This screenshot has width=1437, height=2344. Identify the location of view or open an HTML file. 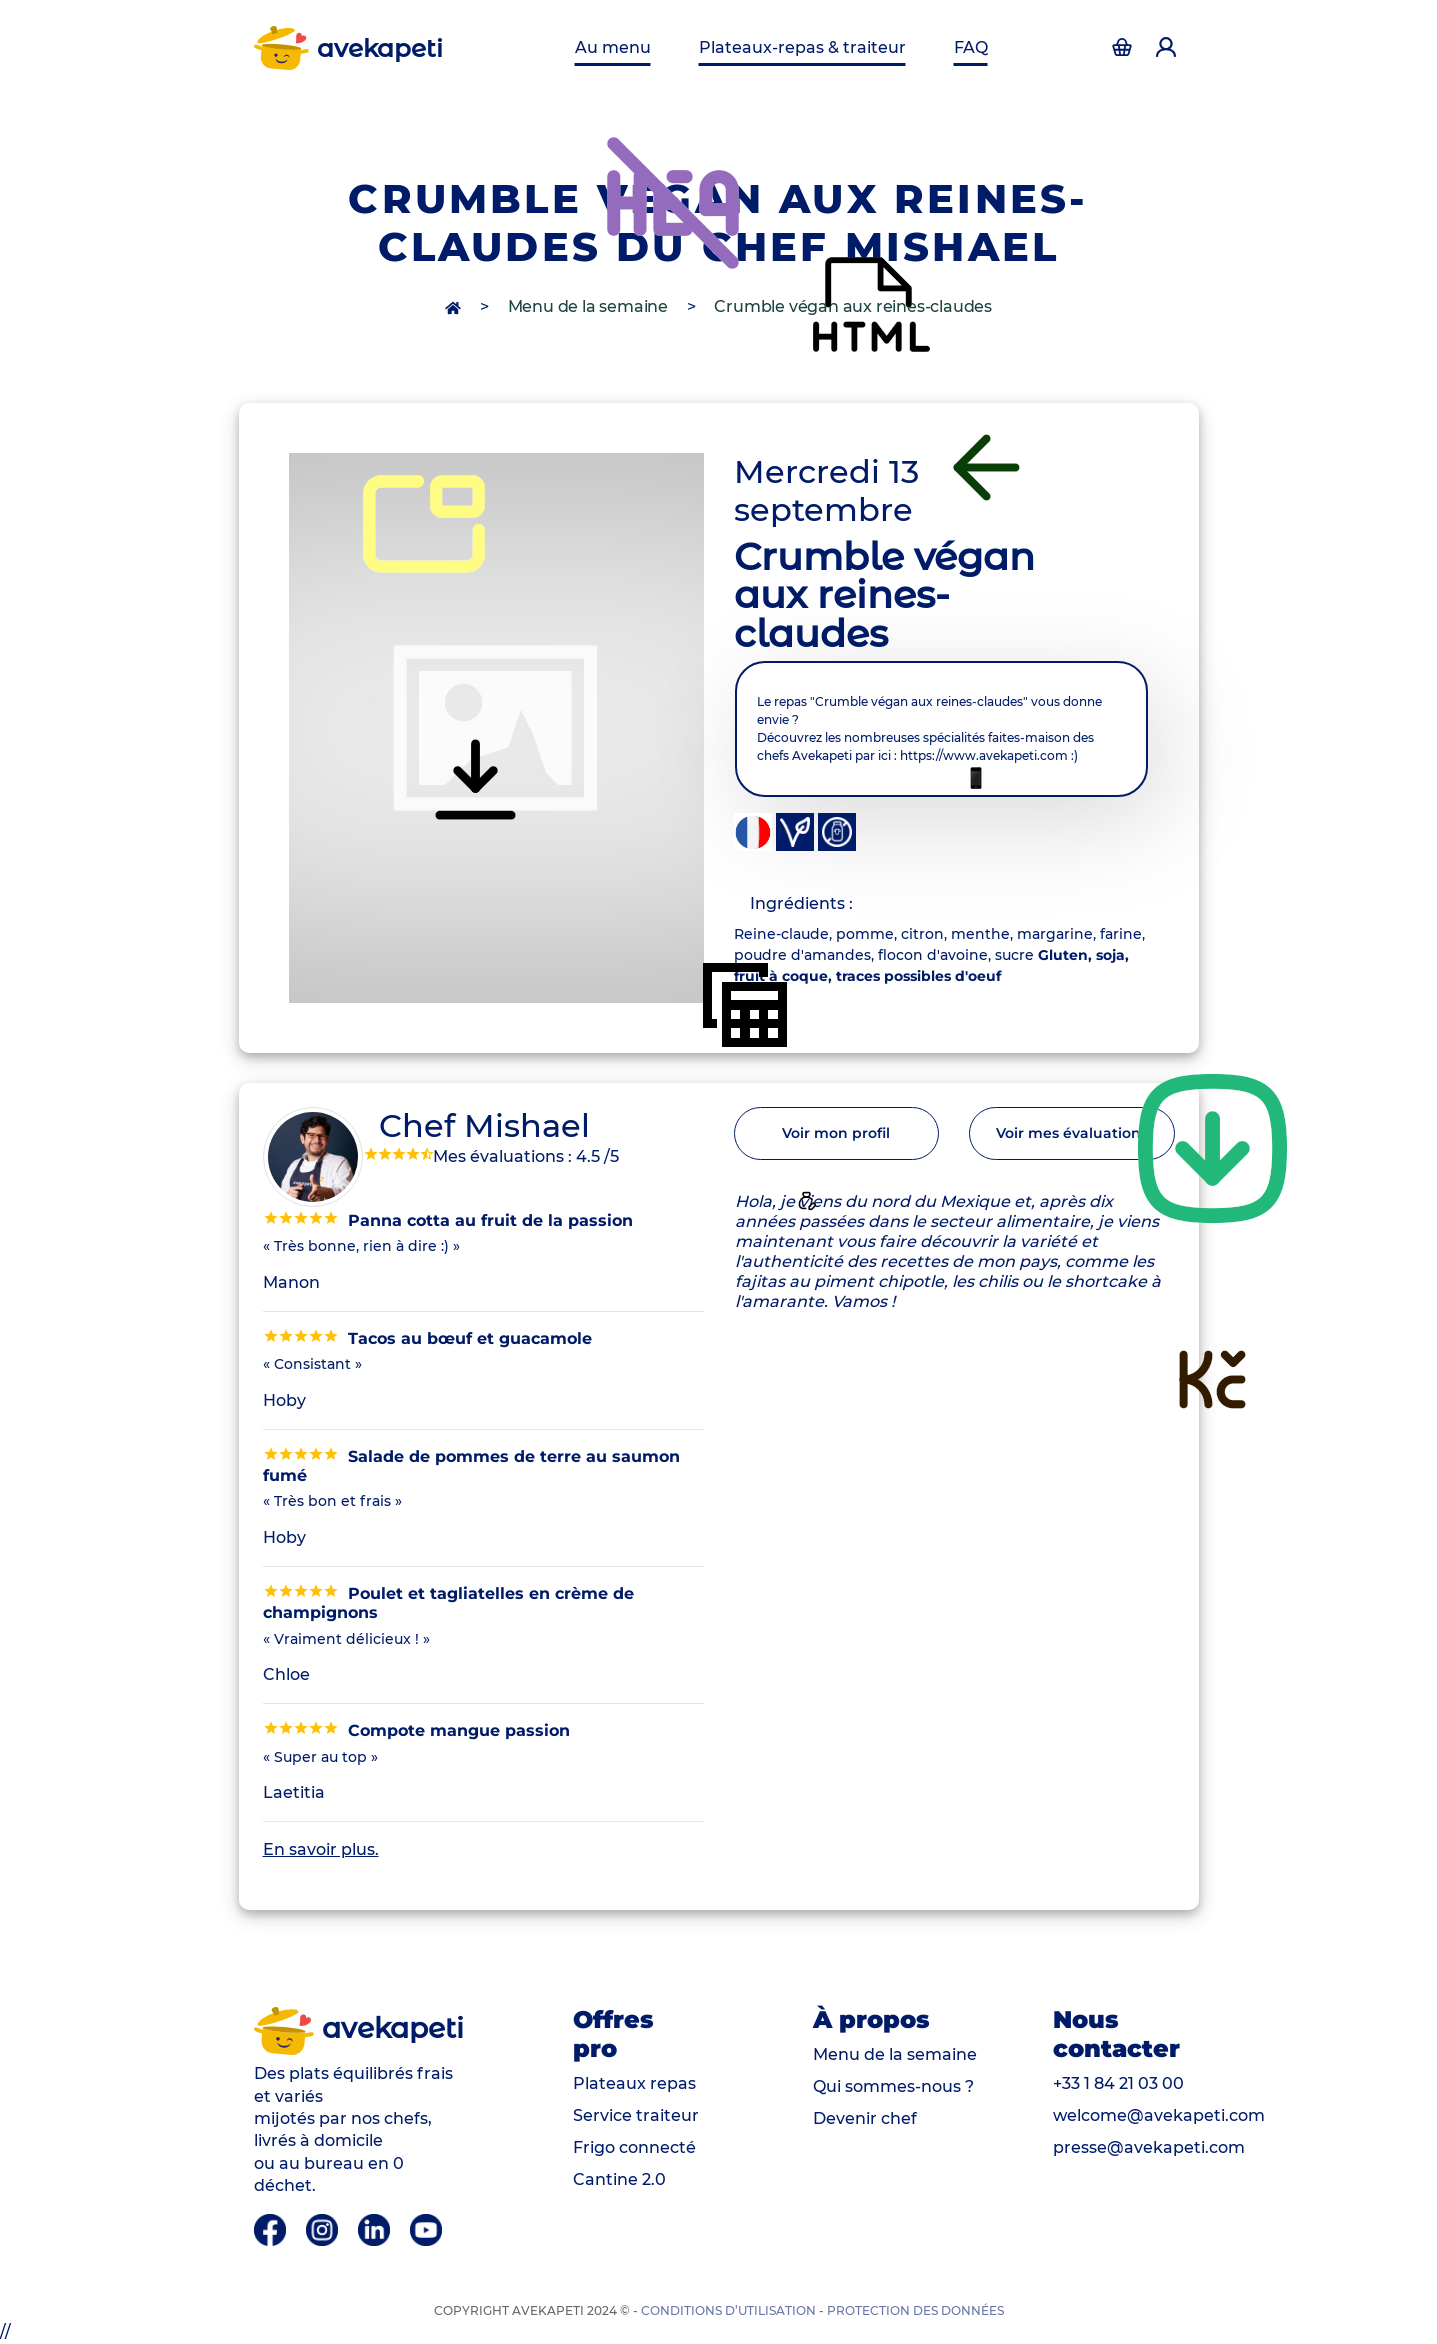
(868, 308).